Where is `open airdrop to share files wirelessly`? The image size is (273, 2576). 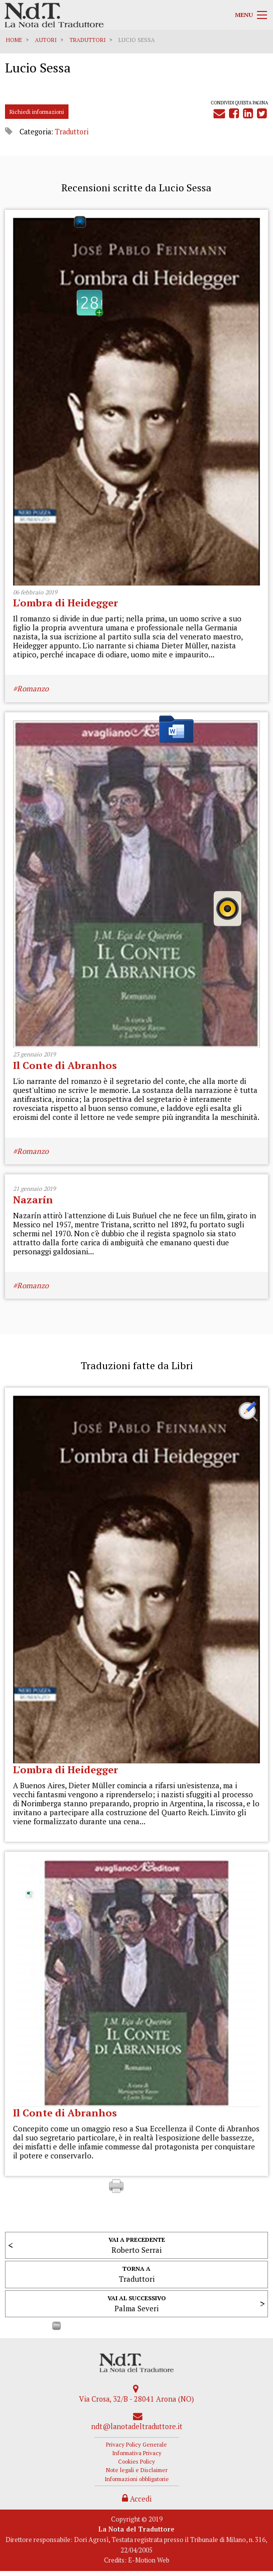 open airdrop to share files wirelessly is located at coordinates (80, 222).